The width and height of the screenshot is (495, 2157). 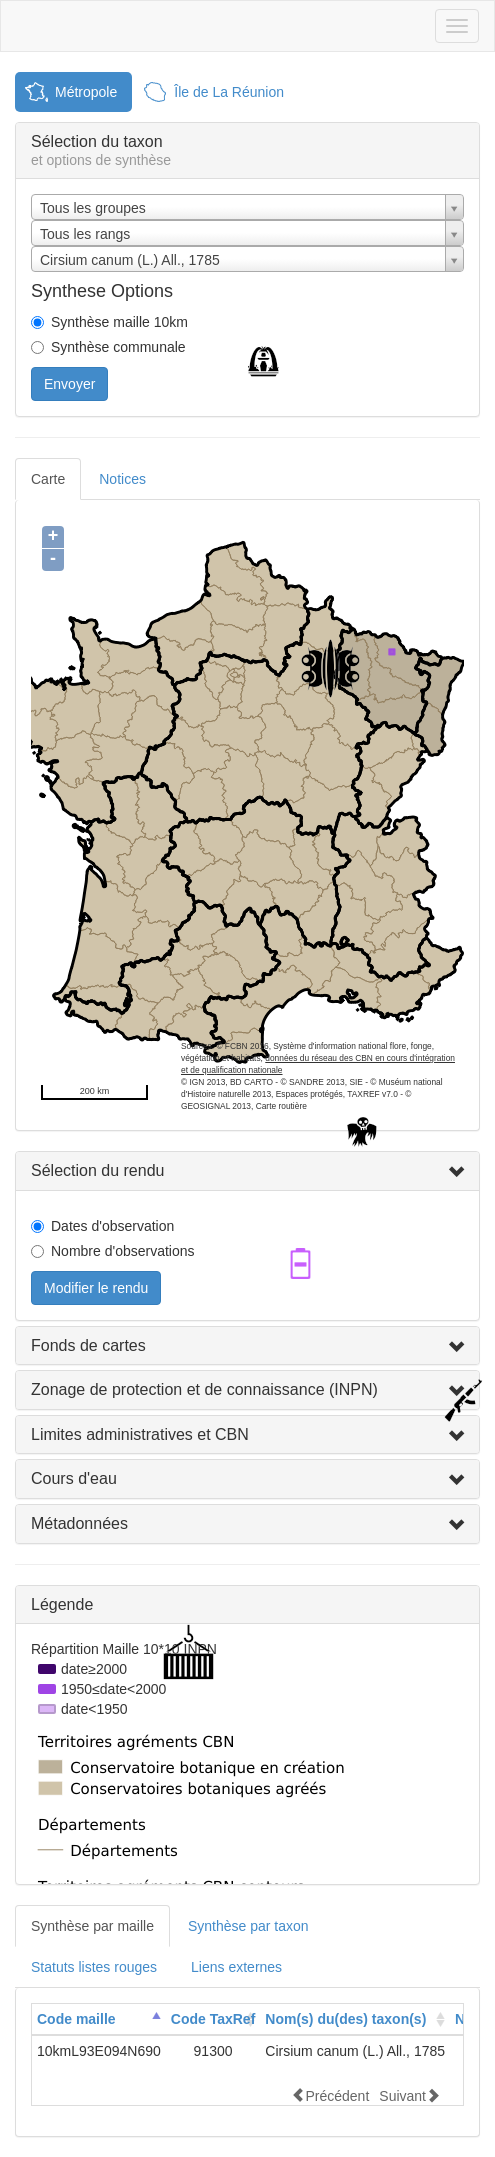 What do you see at coordinates (188, 1652) in the screenshot?
I see `view inventory or storage contents` at bounding box center [188, 1652].